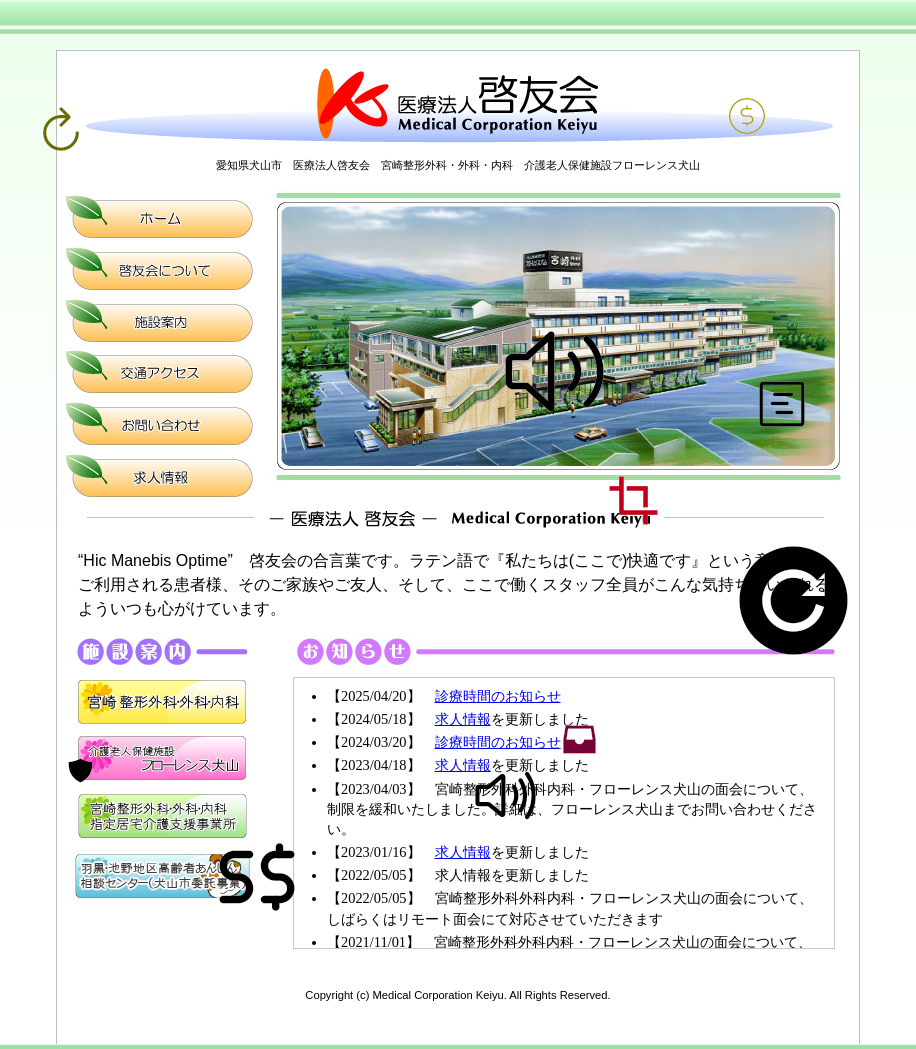 This screenshot has height=1049, width=916. Describe the element at coordinates (793, 600) in the screenshot. I see `refresh or reload content` at that location.